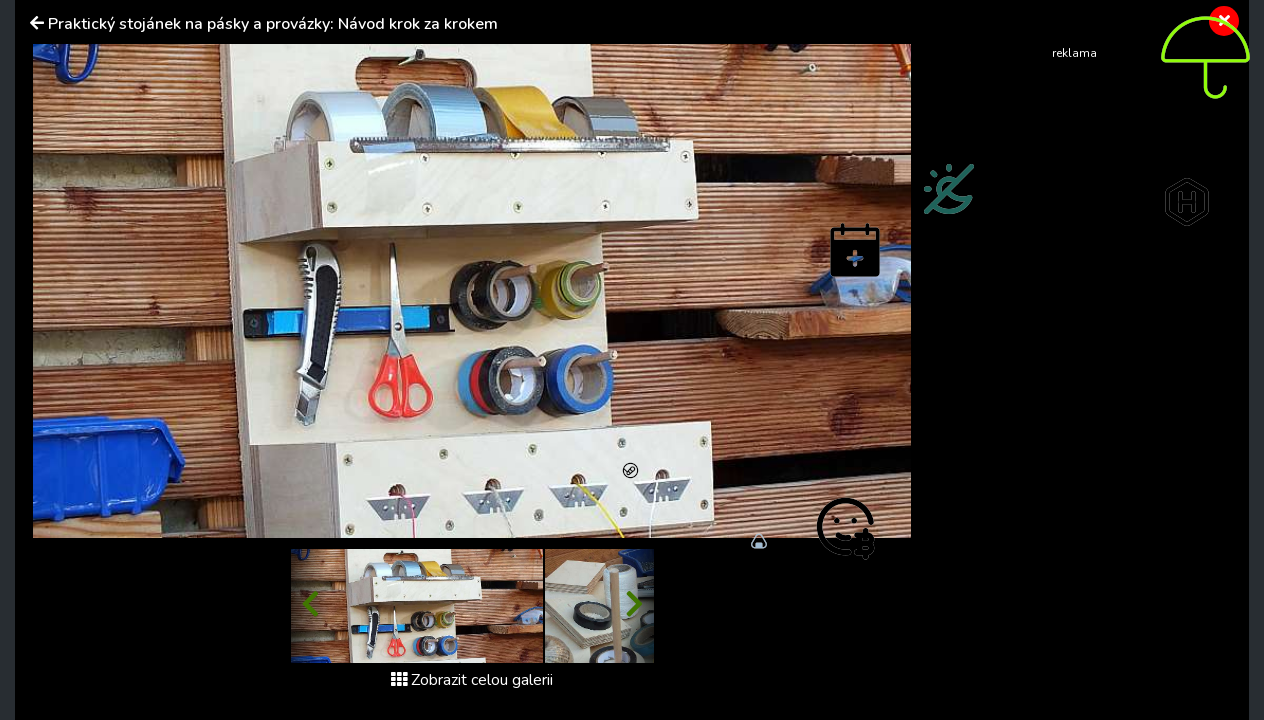  What do you see at coordinates (1187, 202) in the screenshot?
I see `open Hexo blogging framework` at bounding box center [1187, 202].